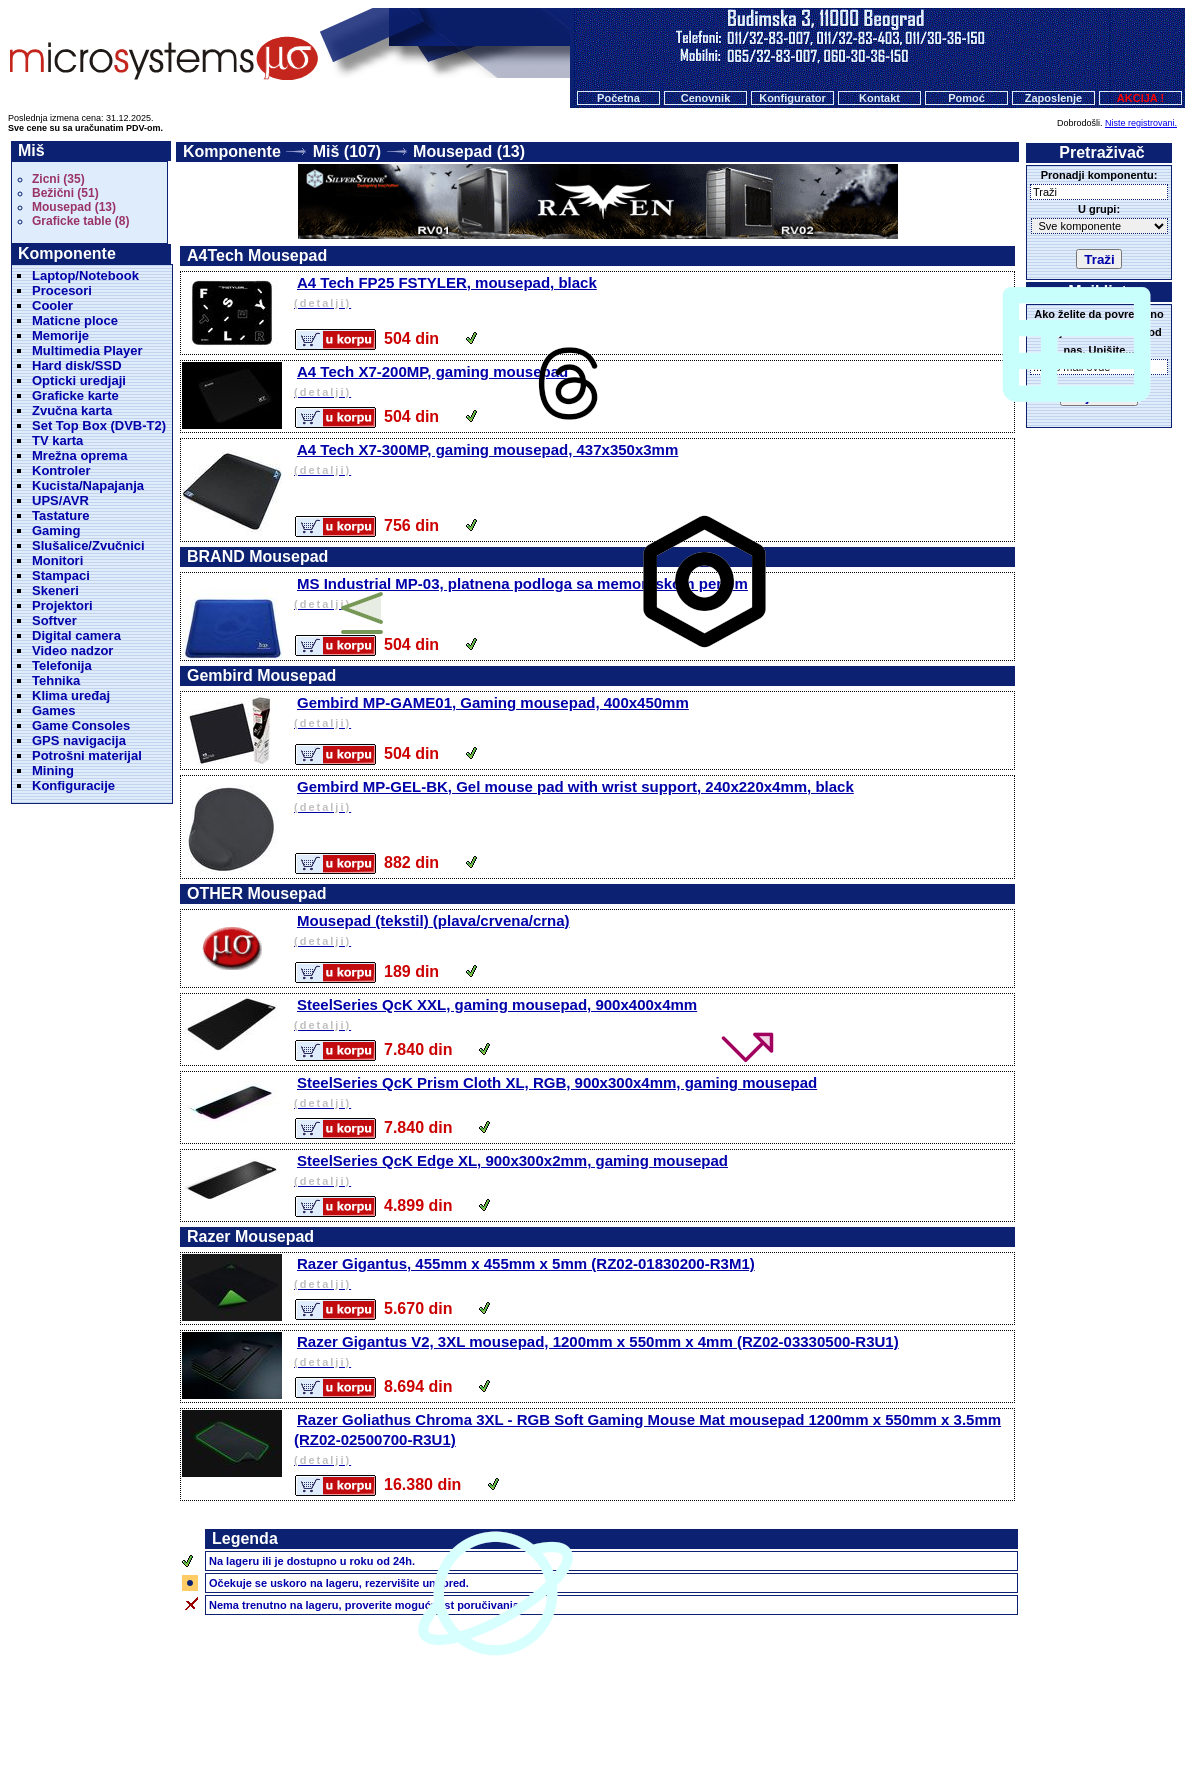  I want to click on view data in table format, so click(1076, 344).